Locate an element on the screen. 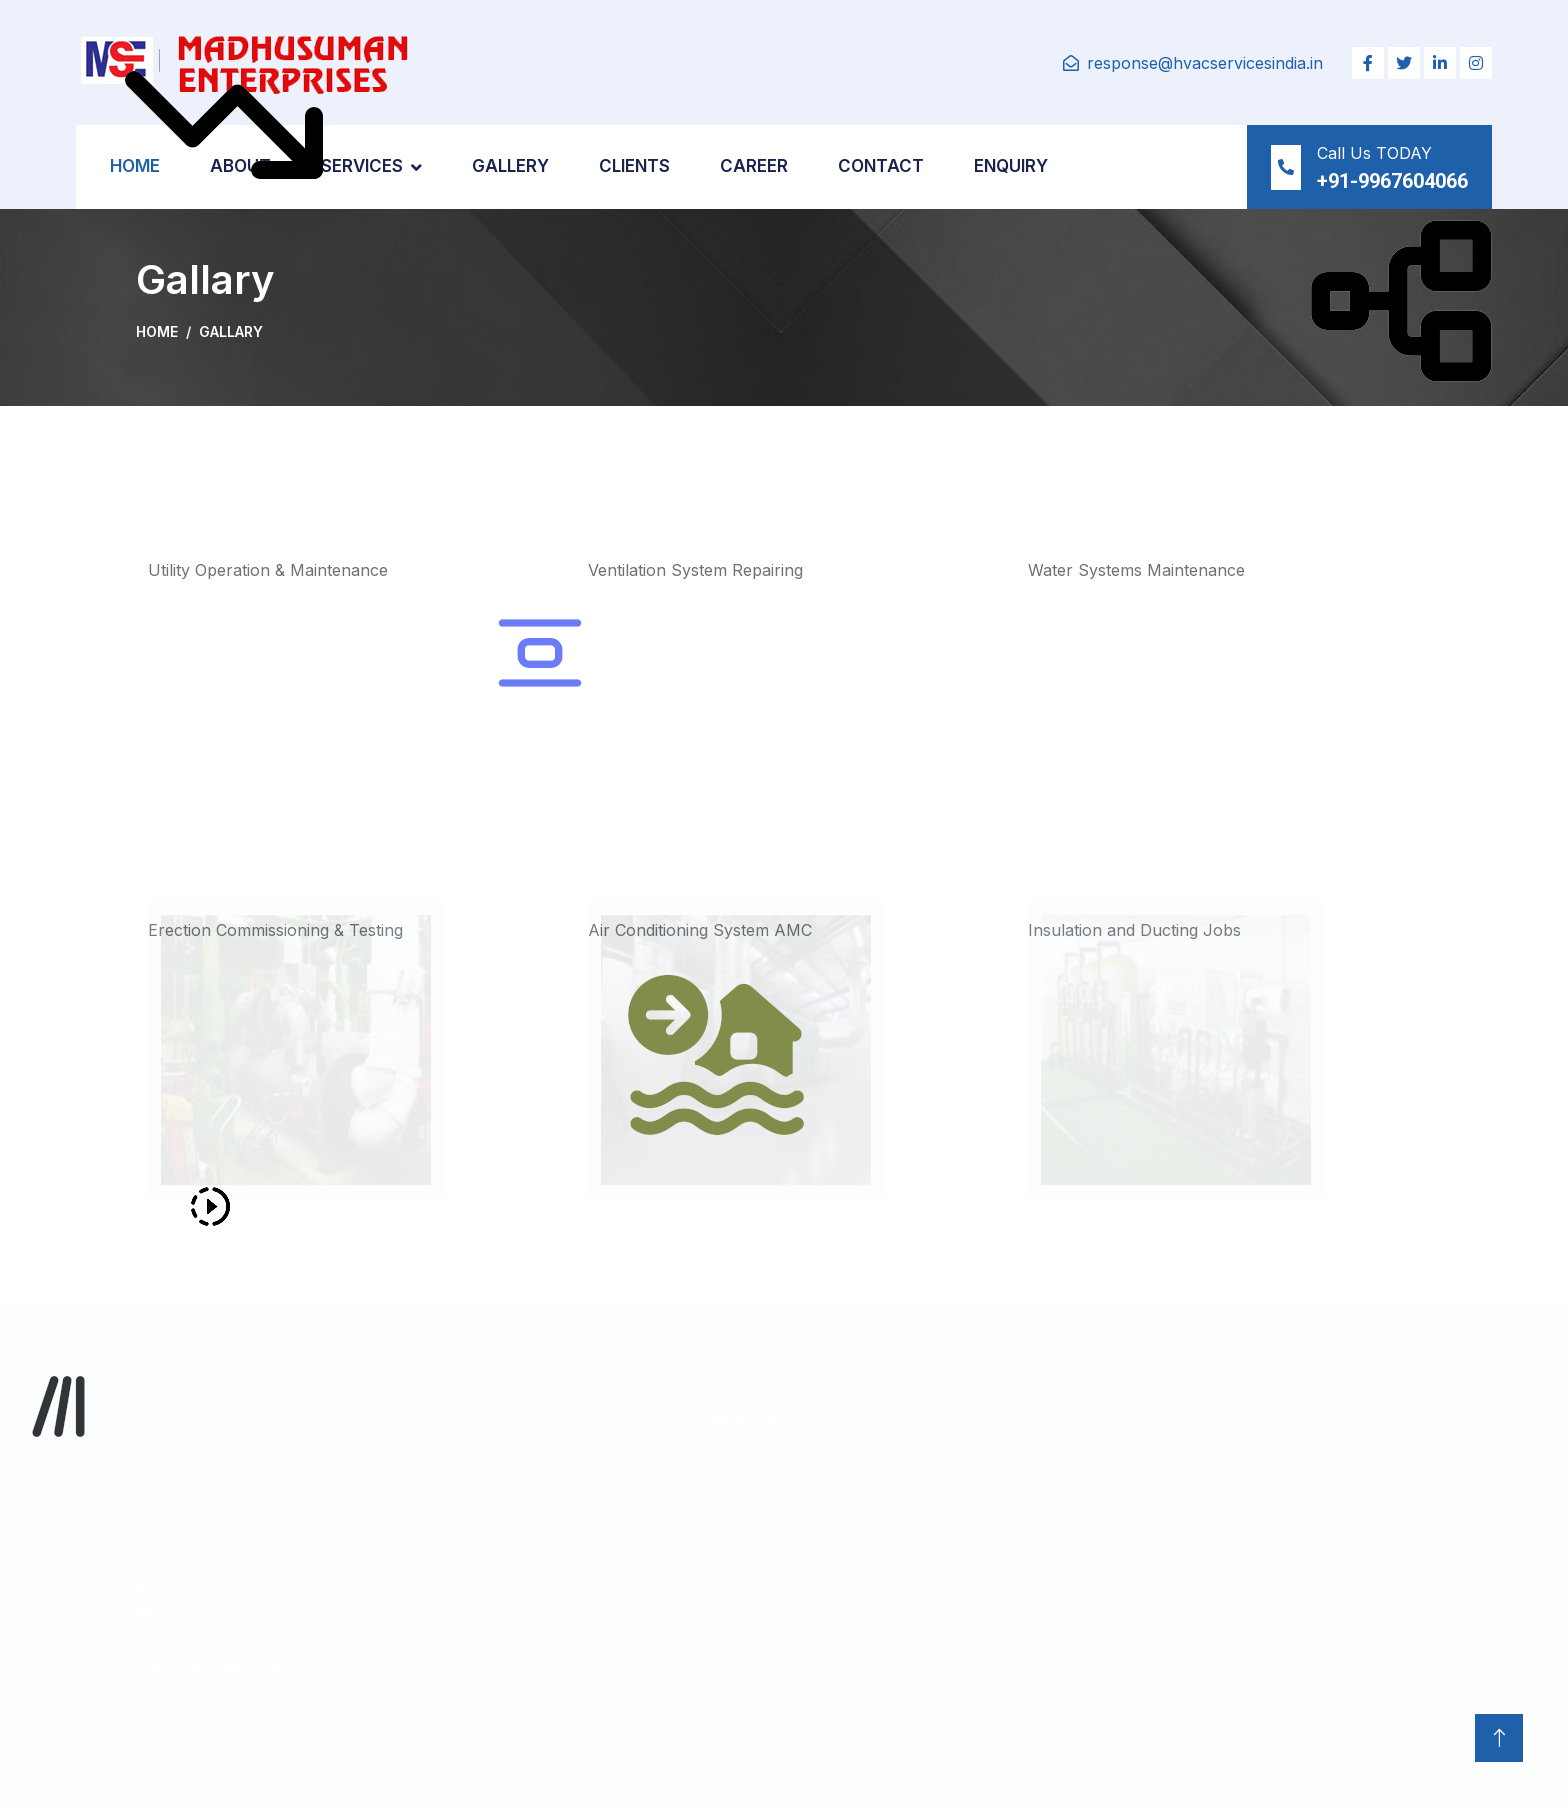 Image resolution: width=1568 pixels, height=1807 pixels. navigate to flood evacuation routes is located at coordinates (717, 1055).